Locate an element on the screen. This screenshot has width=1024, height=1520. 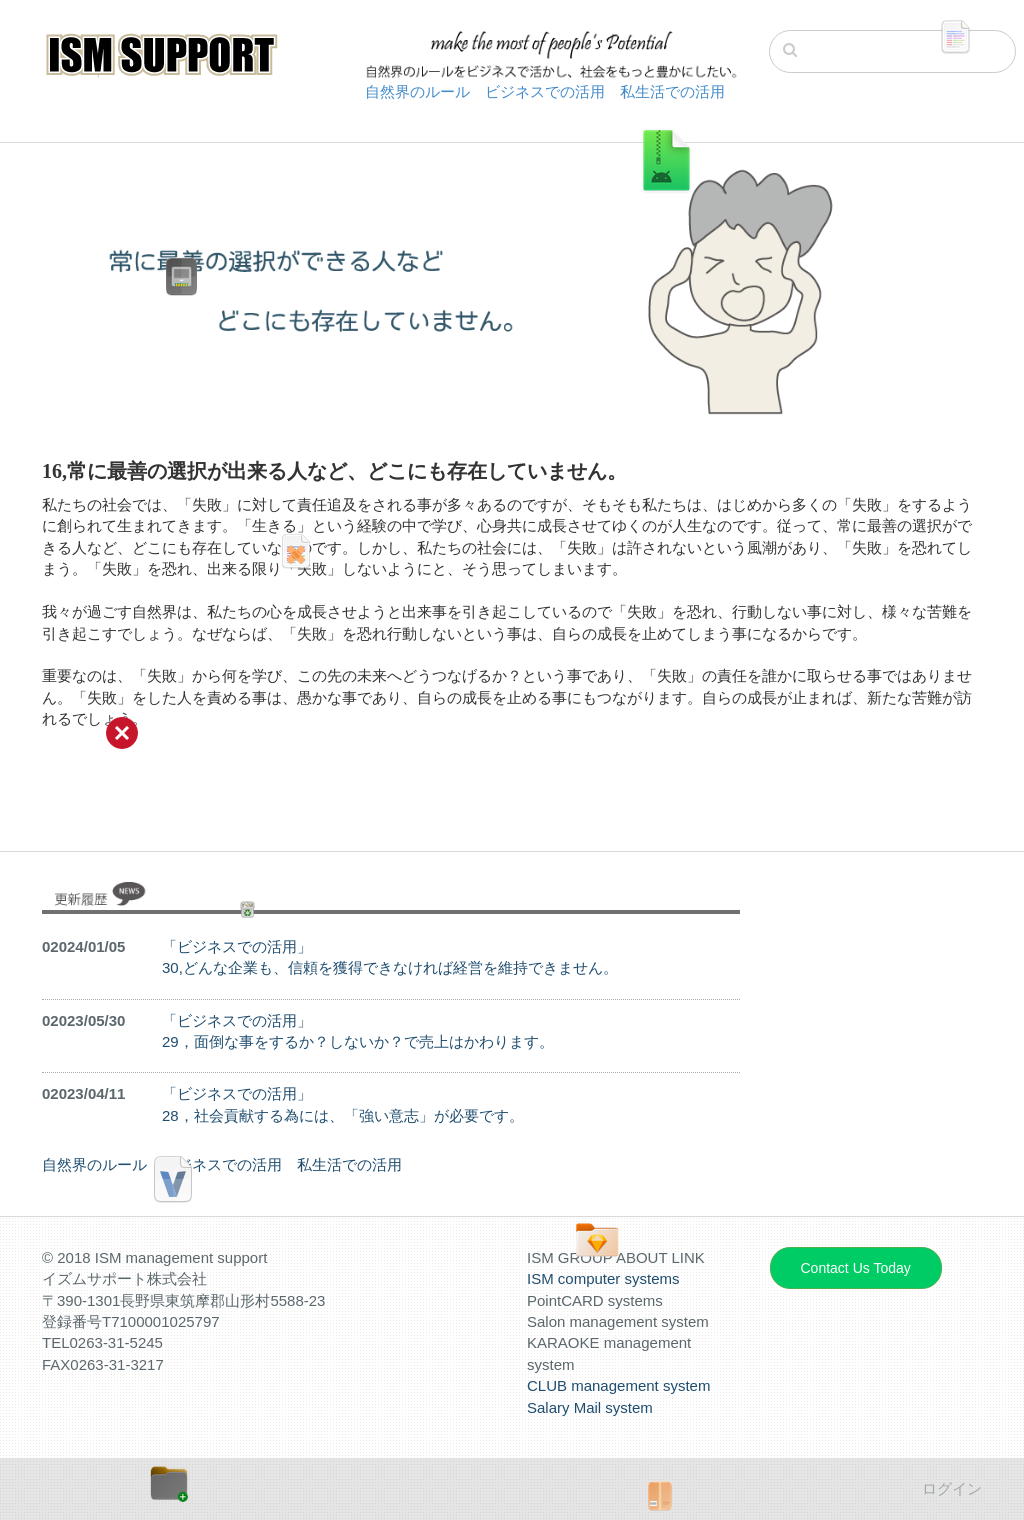
cancel the current action or operation is located at coordinates (122, 733).